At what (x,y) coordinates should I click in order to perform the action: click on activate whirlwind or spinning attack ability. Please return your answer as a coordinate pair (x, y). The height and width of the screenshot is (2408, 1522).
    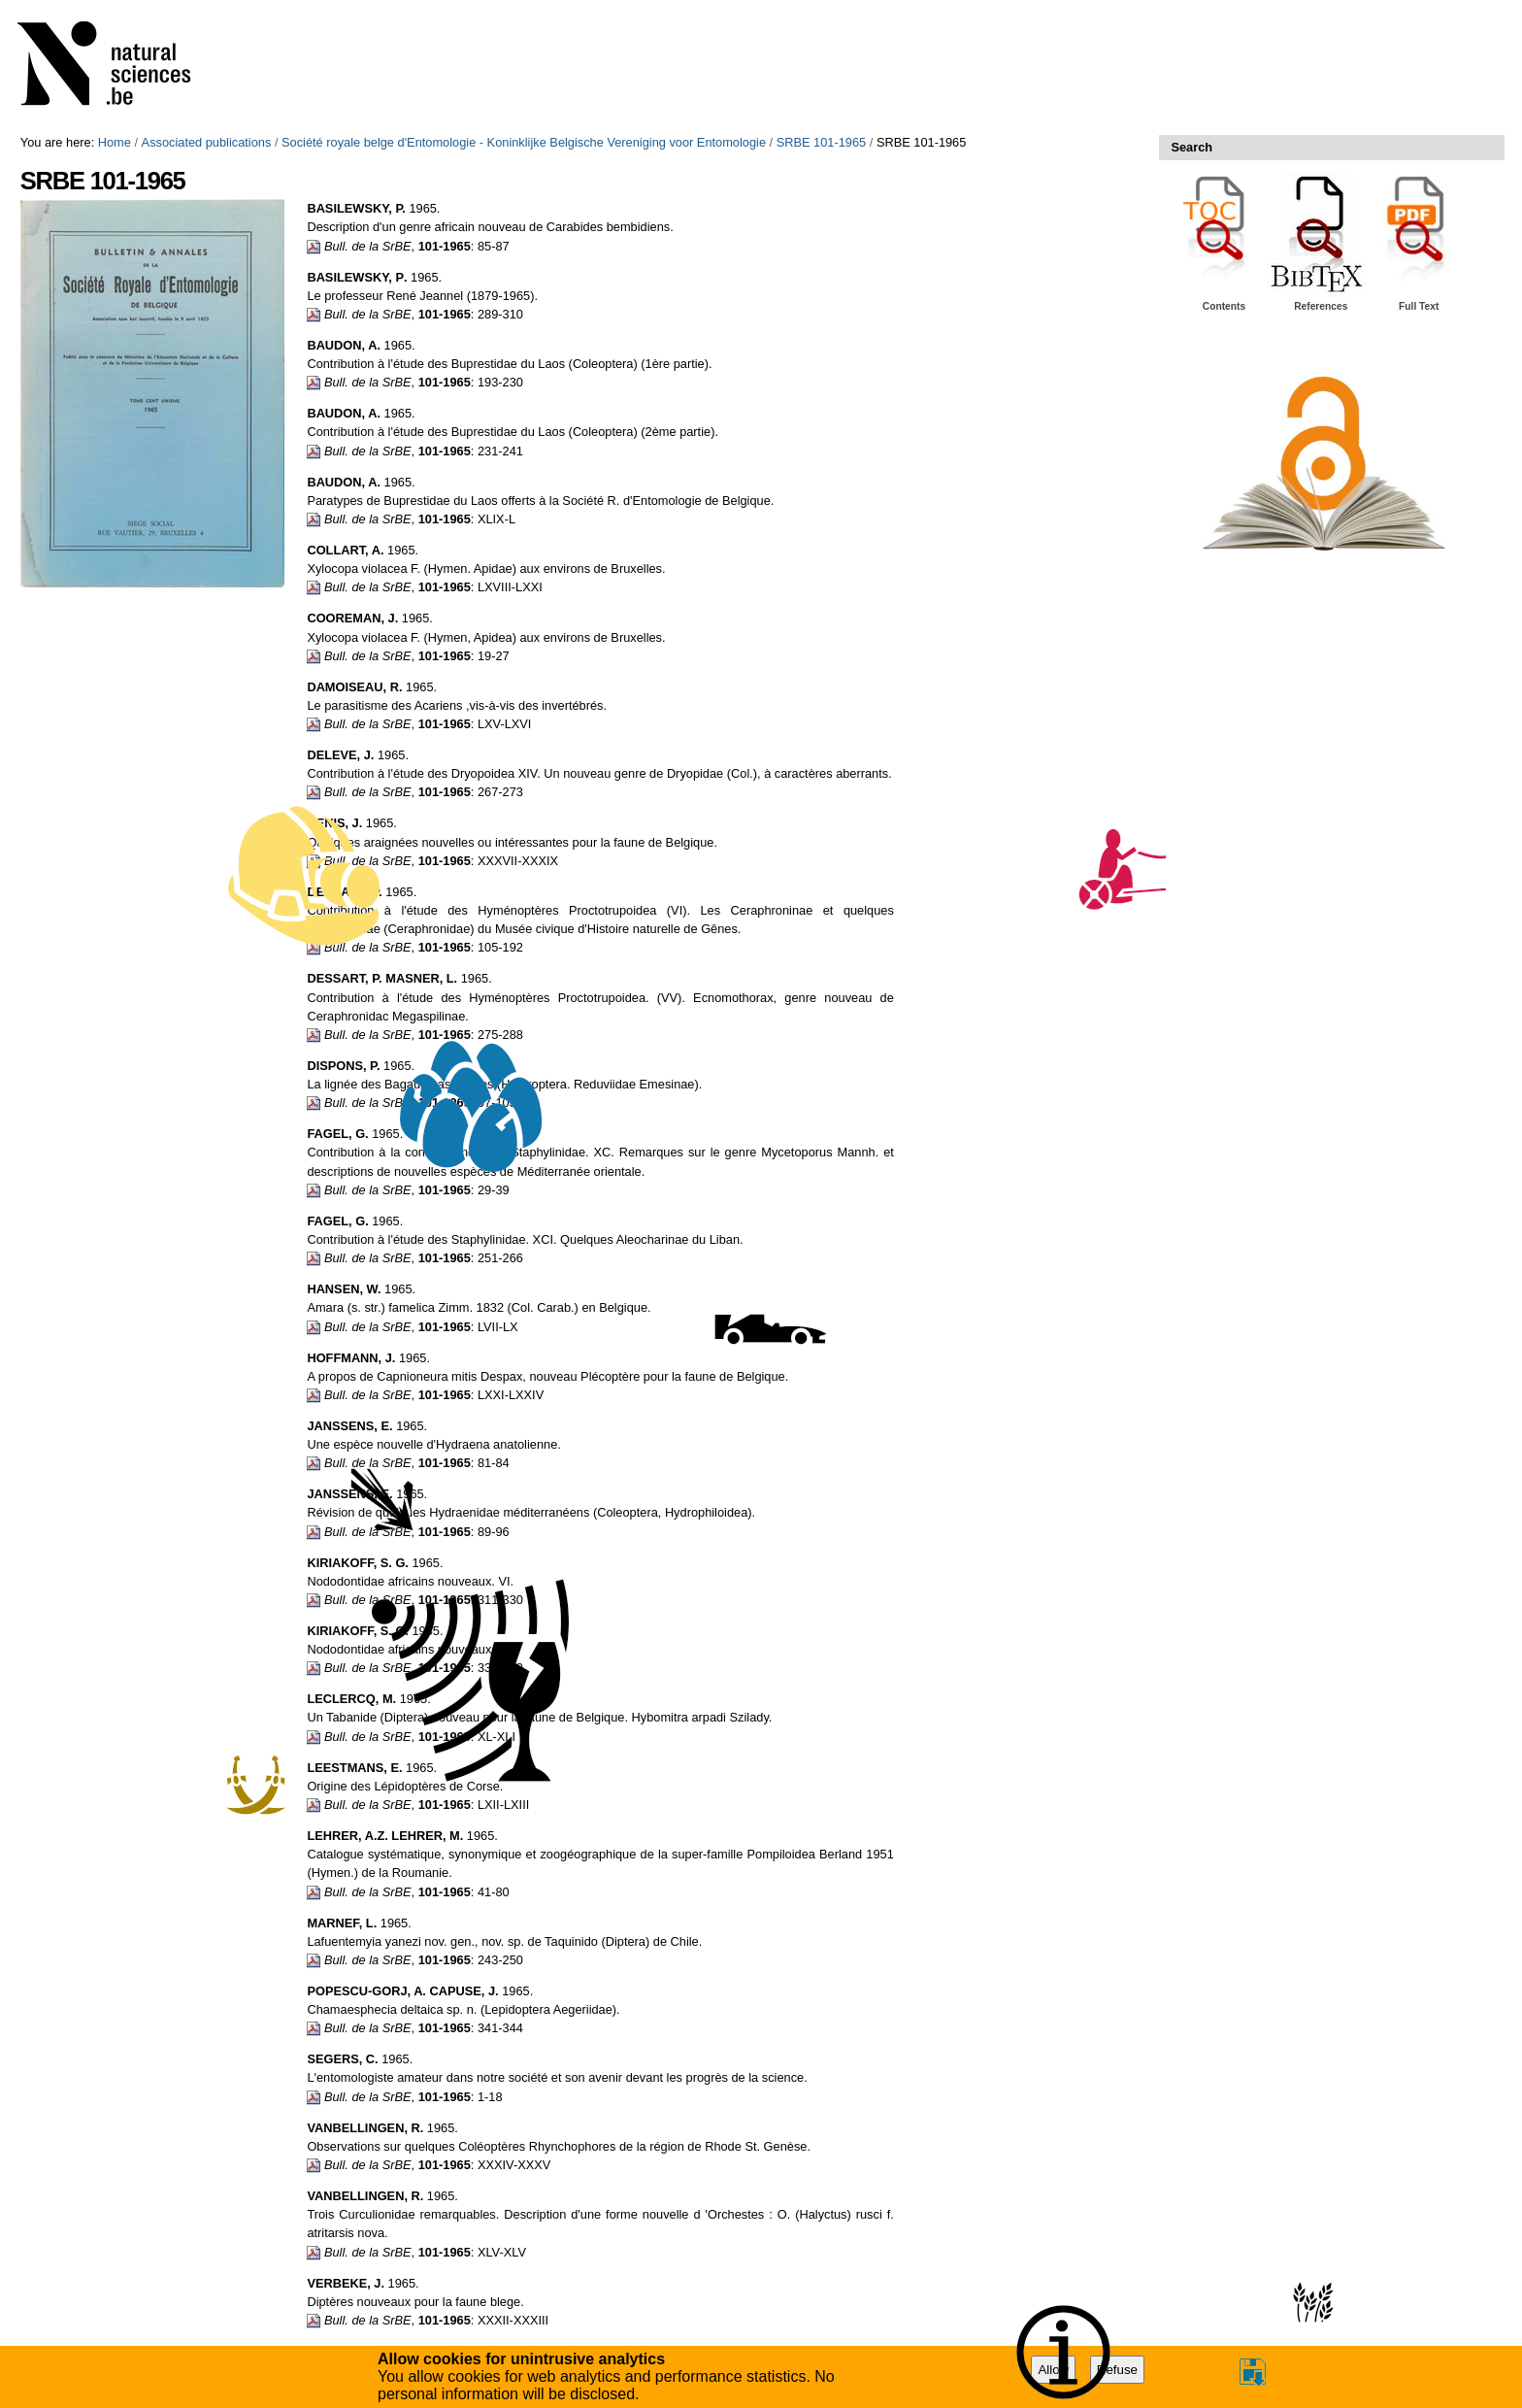
    Looking at the image, I should click on (255, 1785).